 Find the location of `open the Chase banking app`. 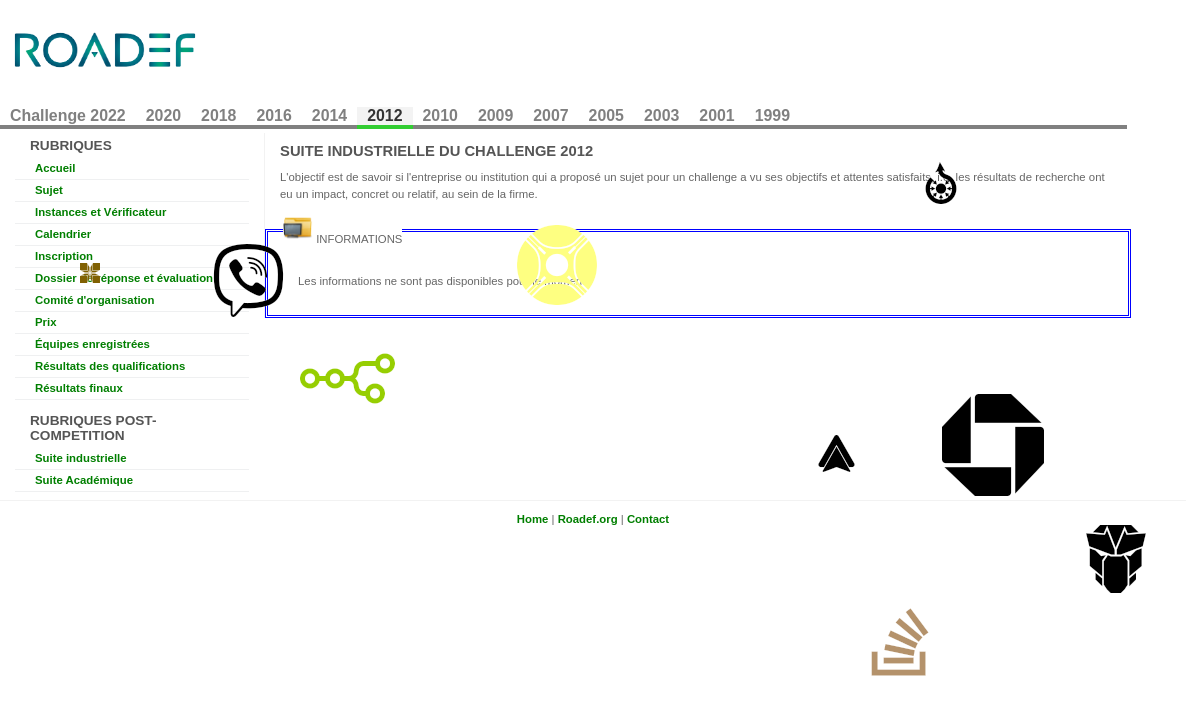

open the Chase banking app is located at coordinates (993, 445).